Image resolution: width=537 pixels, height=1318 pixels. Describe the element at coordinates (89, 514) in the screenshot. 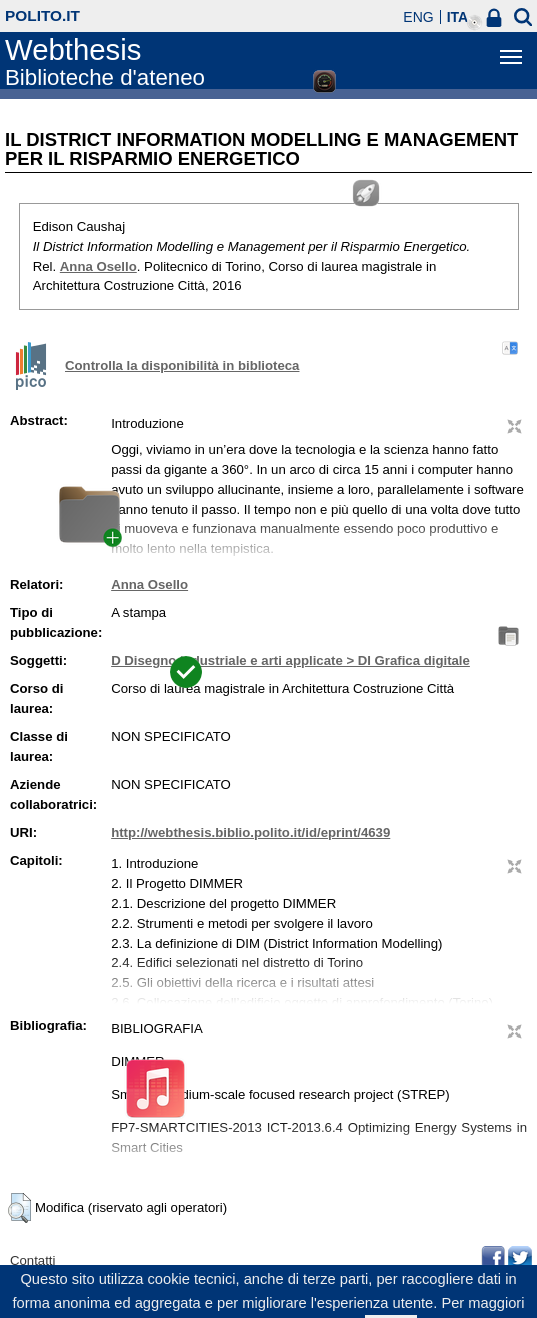

I see `create a new folder` at that location.